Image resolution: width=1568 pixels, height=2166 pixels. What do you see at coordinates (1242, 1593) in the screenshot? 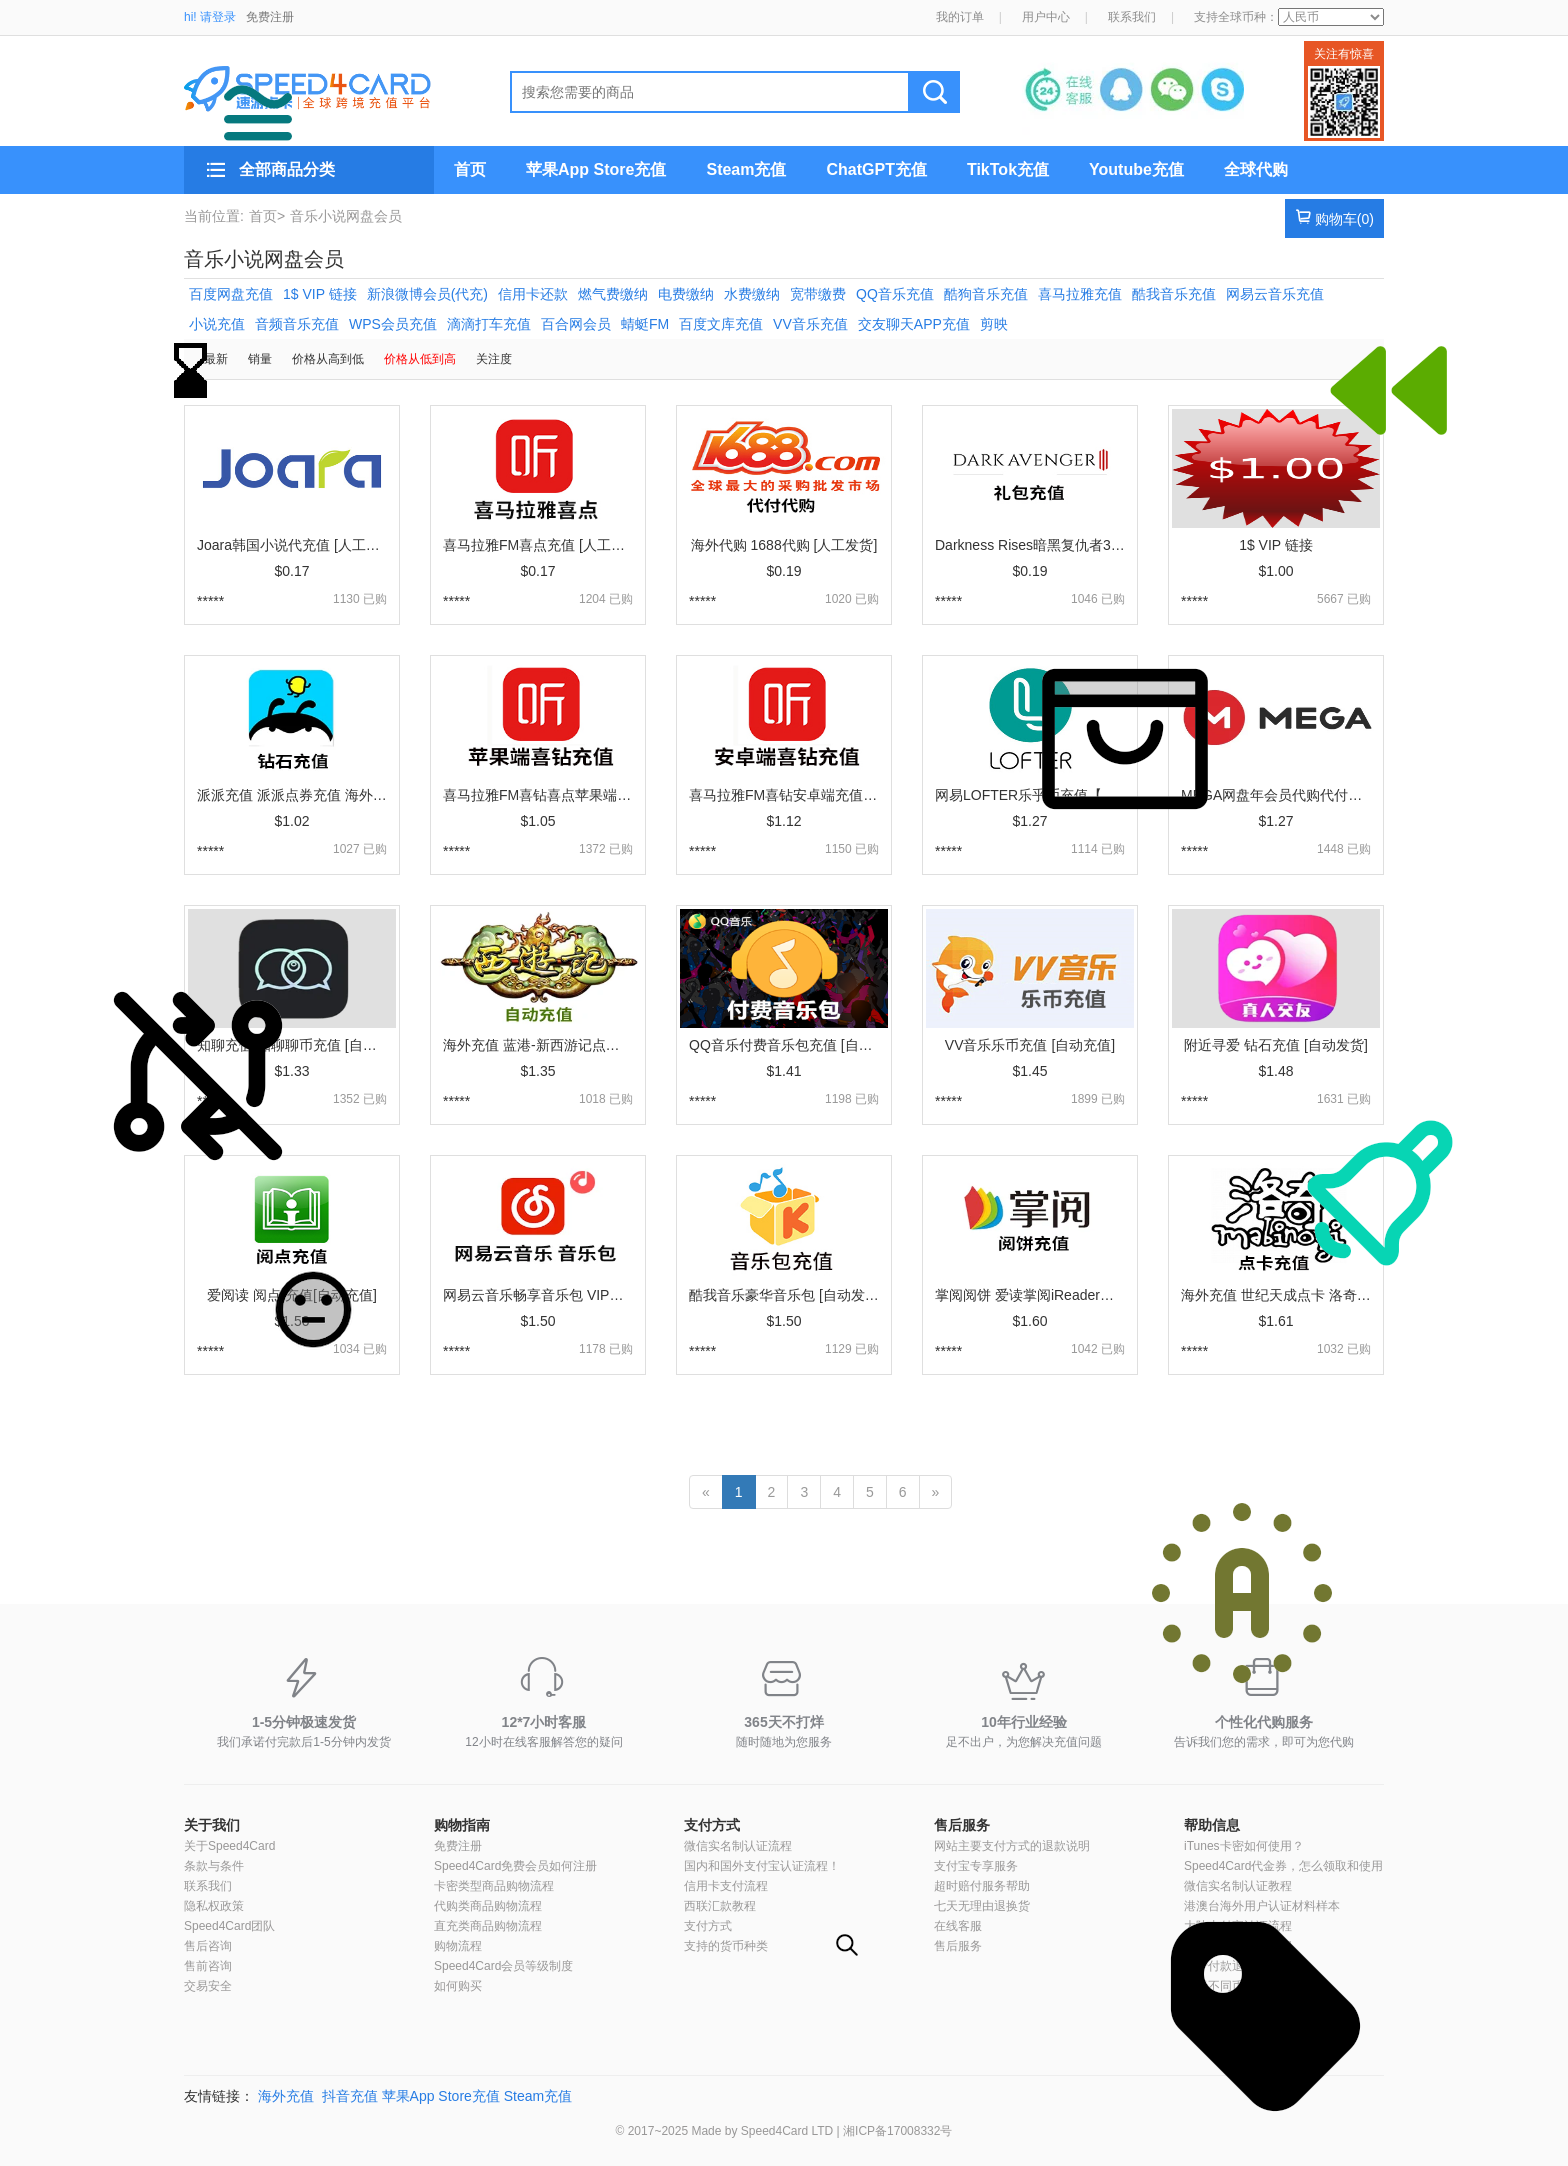
I see `indicates a draft or pending item labeled "A"` at bounding box center [1242, 1593].